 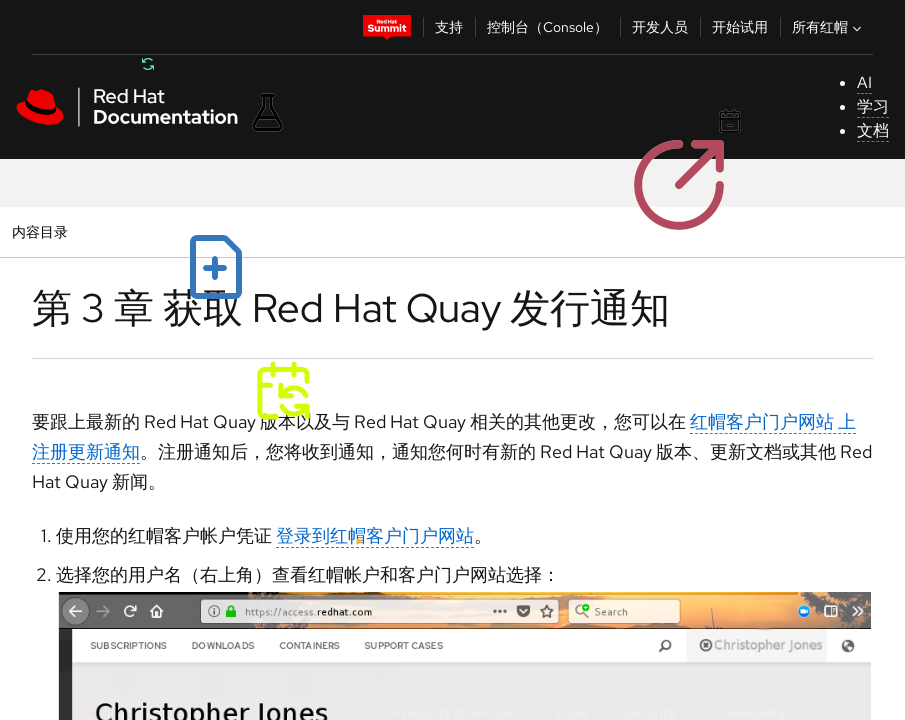 I want to click on remove an event from your calendar, so click(x=730, y=121).